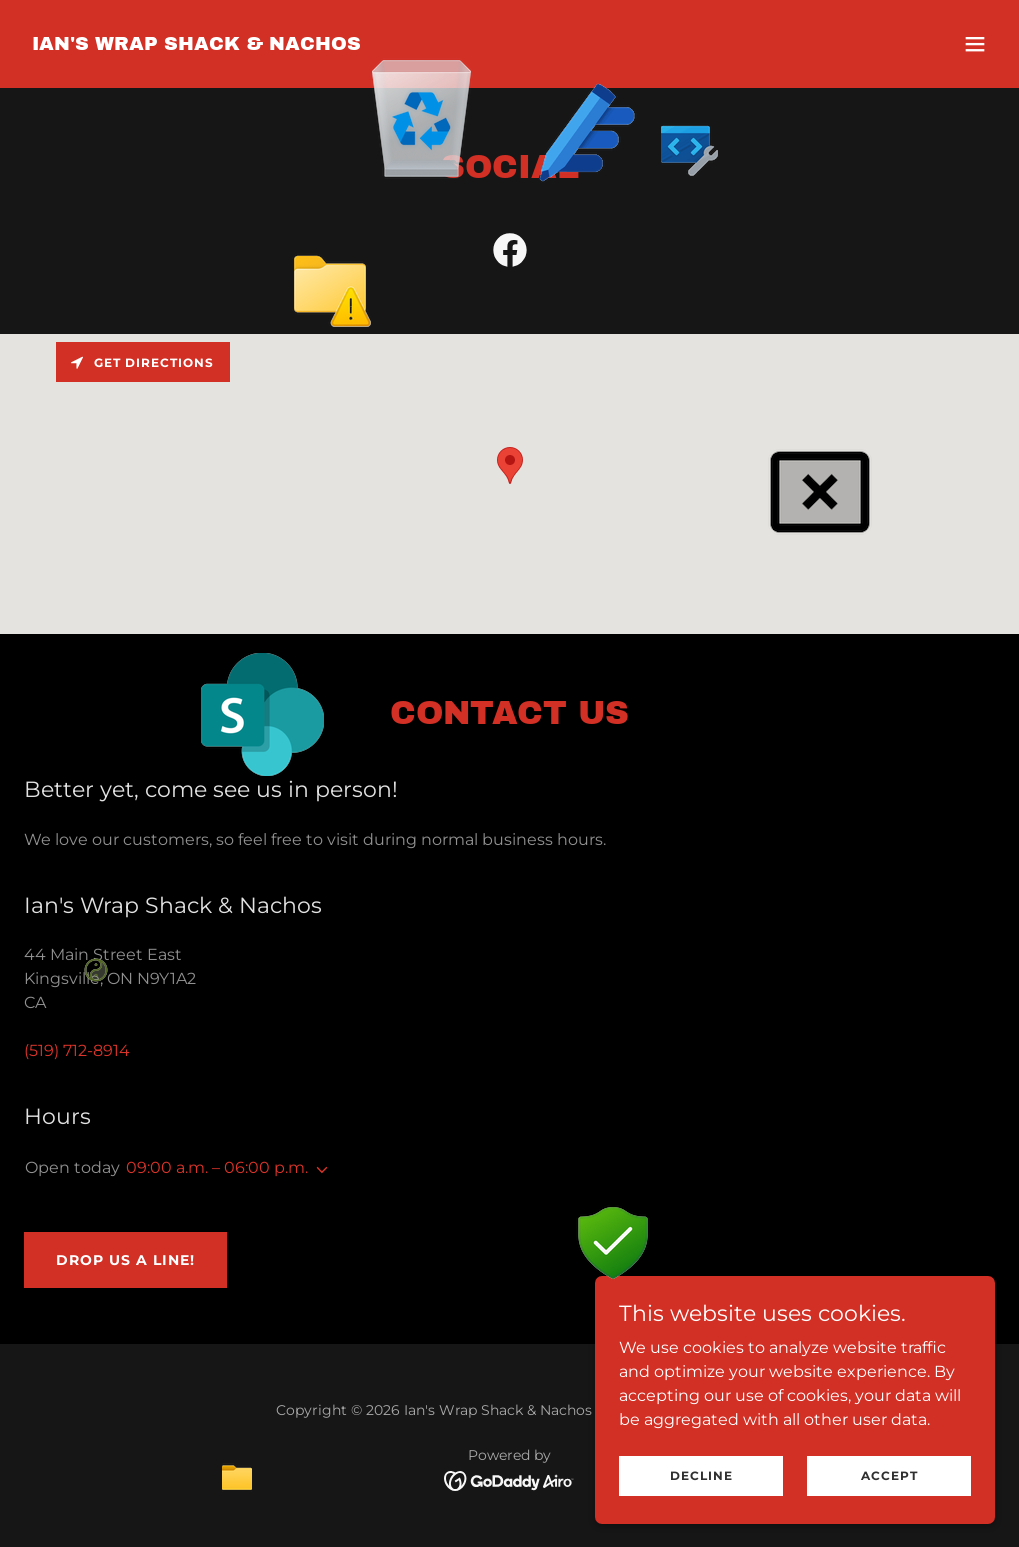 The height and width of the screenshot is (1547, 1019). Describe the element at coordinates (262, 714) in the screenshot. I see `open Microsoft SharePoint app` at that location.